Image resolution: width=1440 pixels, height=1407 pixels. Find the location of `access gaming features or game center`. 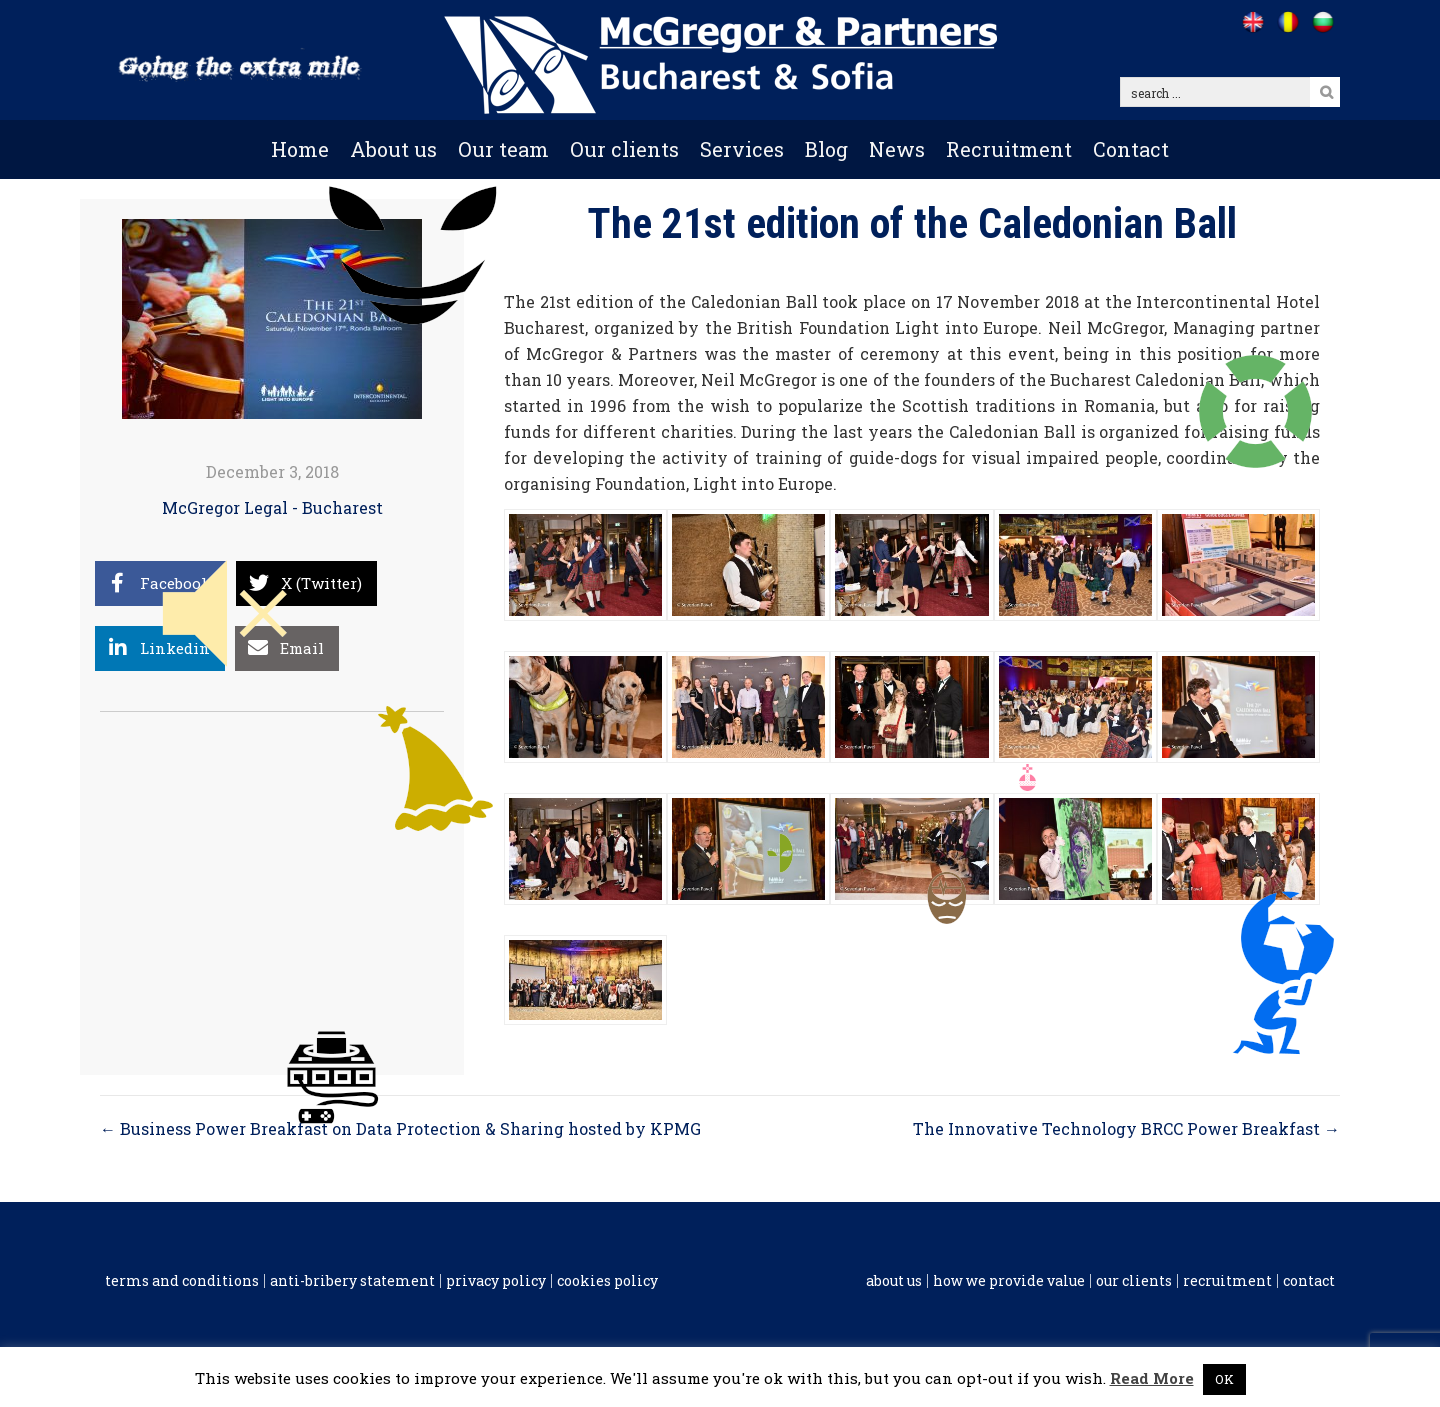

access gaming features or game center is located at coordinates (331, 1075).